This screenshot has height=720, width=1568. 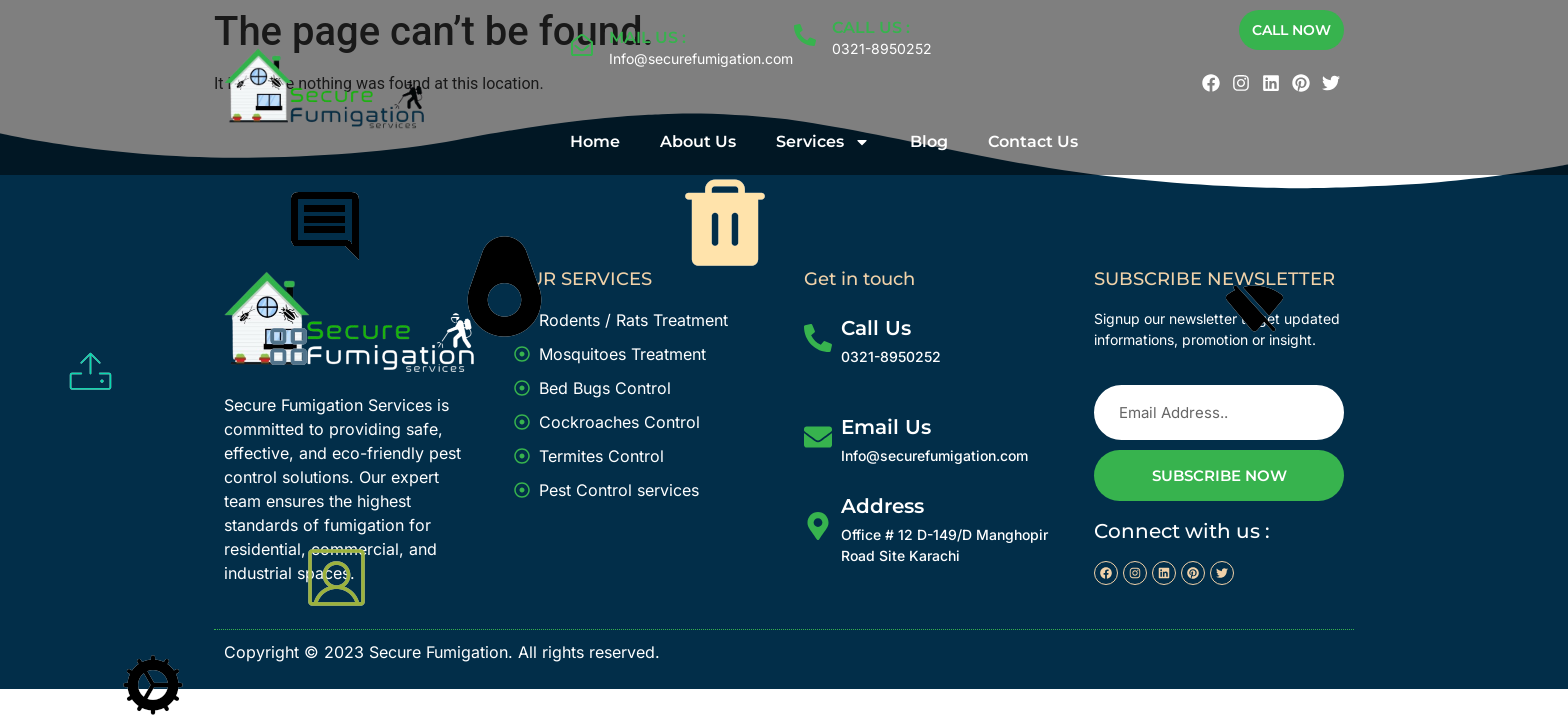 What do you see at coordinates (90, 373) in the screenshot?
I see `upload a file or document` at bounding box center [90, 373].